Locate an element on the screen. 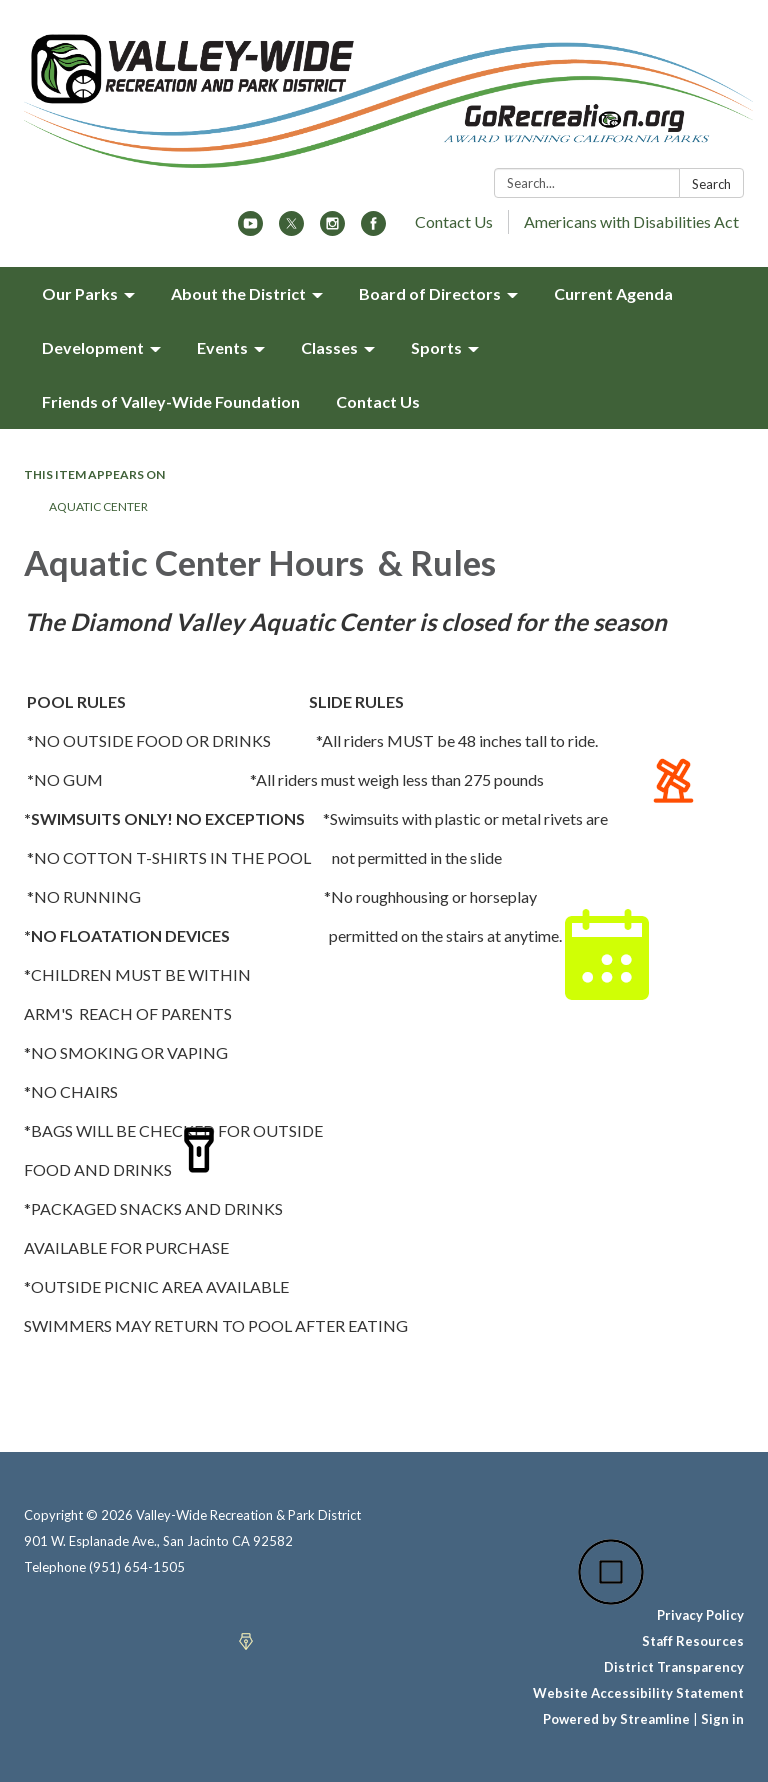 The image size is (768, 1782). view calendar events is located at coordinates (607, 958).